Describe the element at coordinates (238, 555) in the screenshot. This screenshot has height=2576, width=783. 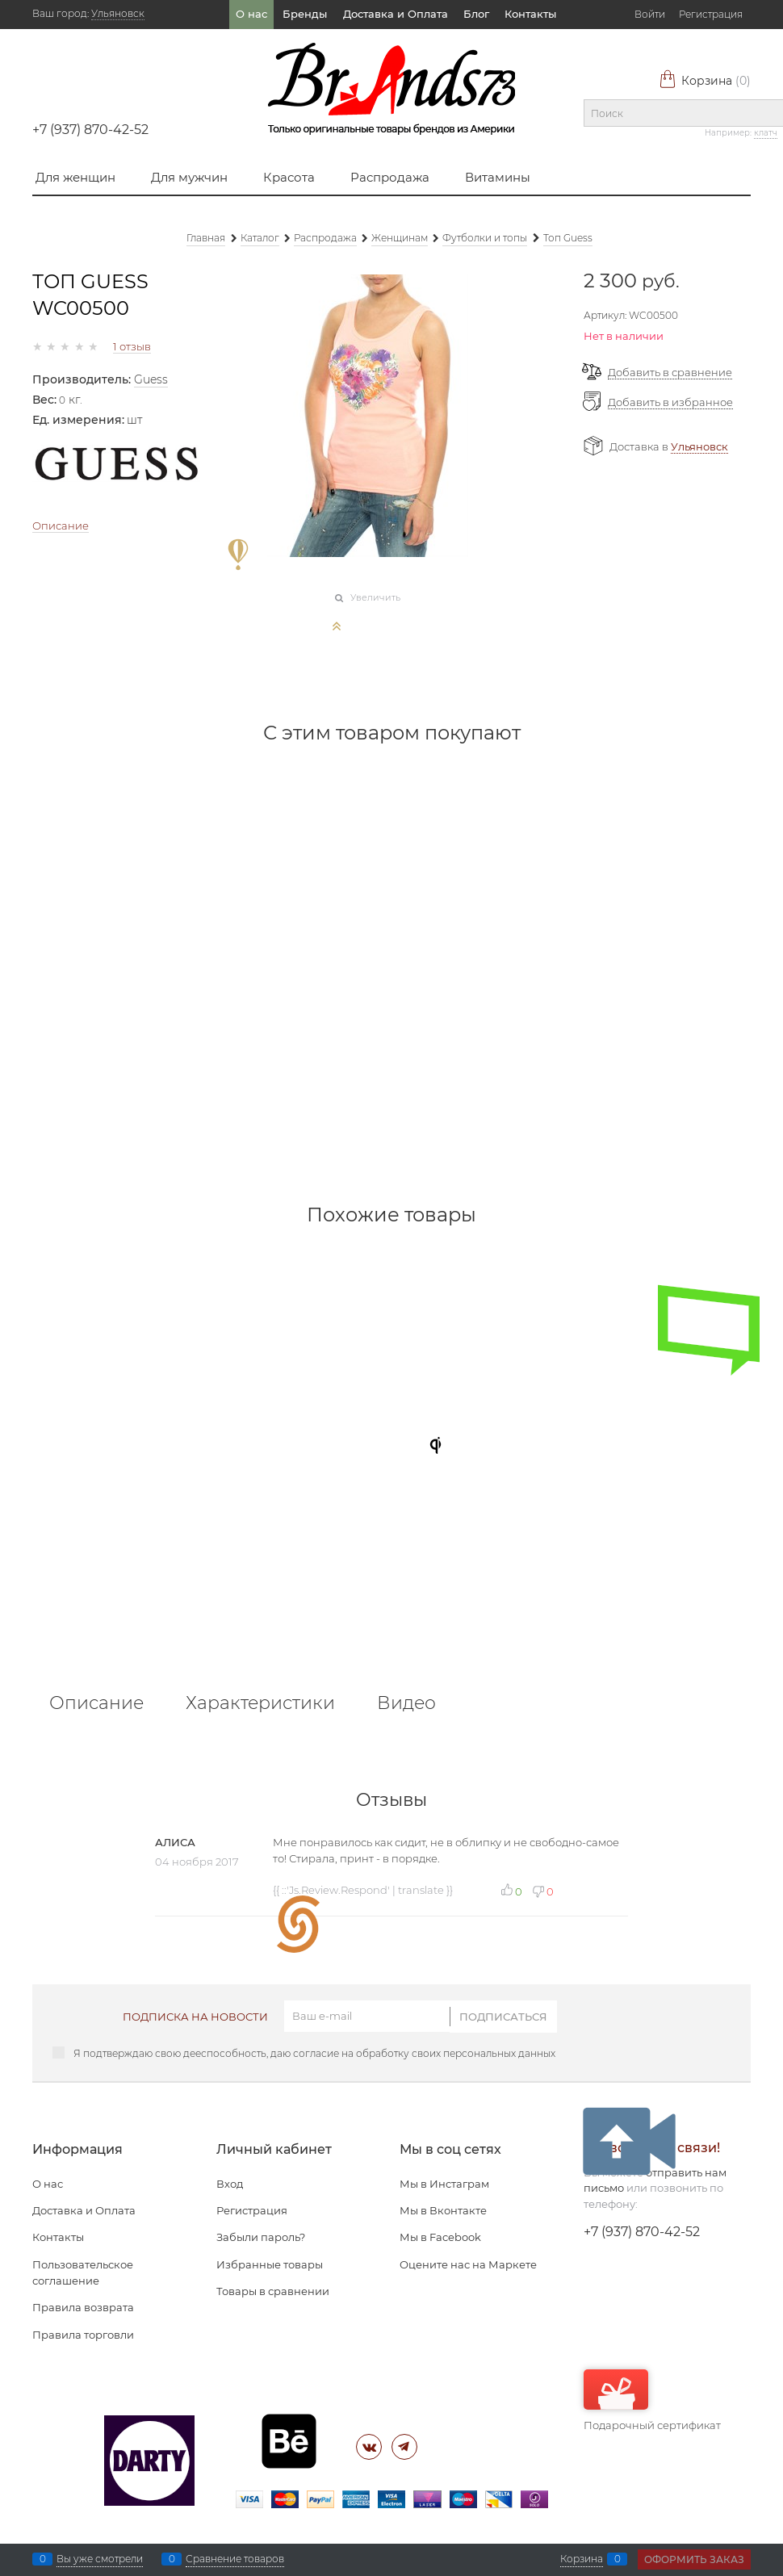
I see `fly.io logo - cloud hosting and deployment platform` at that location.